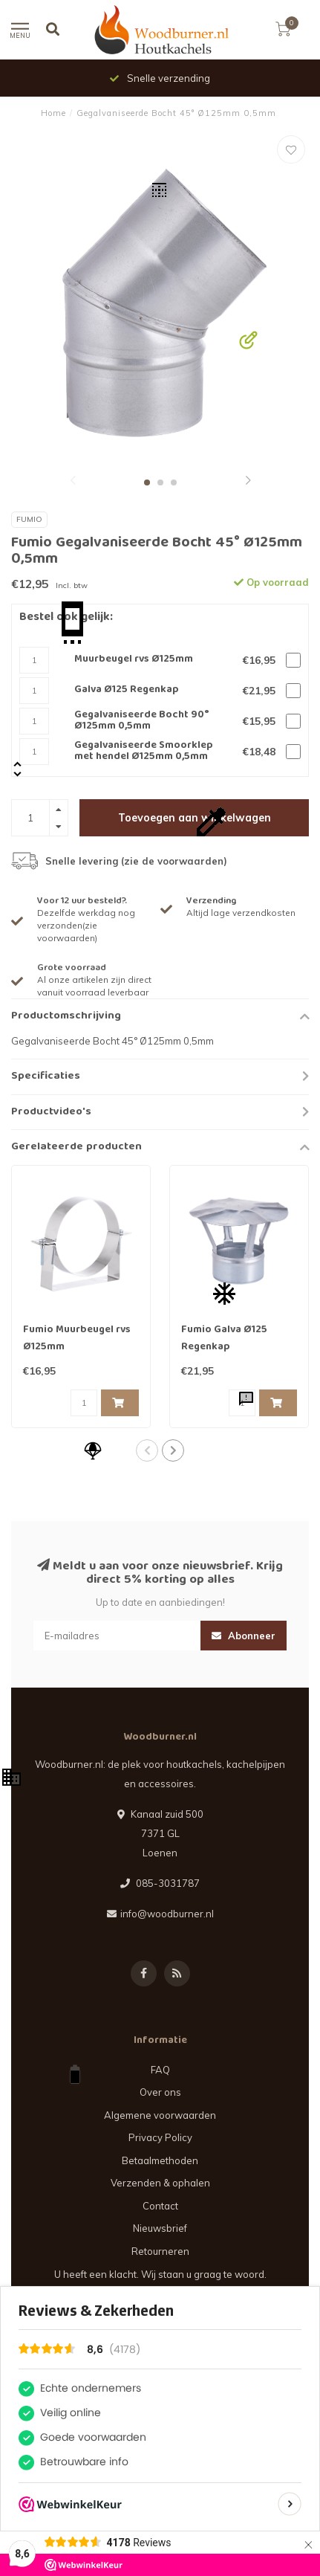 This screenshot has width=320, height=2576. Describe the element at coordinates (224, 1294) in the screenshot. I see `toggle air conditioning or cooling mode` at that location.